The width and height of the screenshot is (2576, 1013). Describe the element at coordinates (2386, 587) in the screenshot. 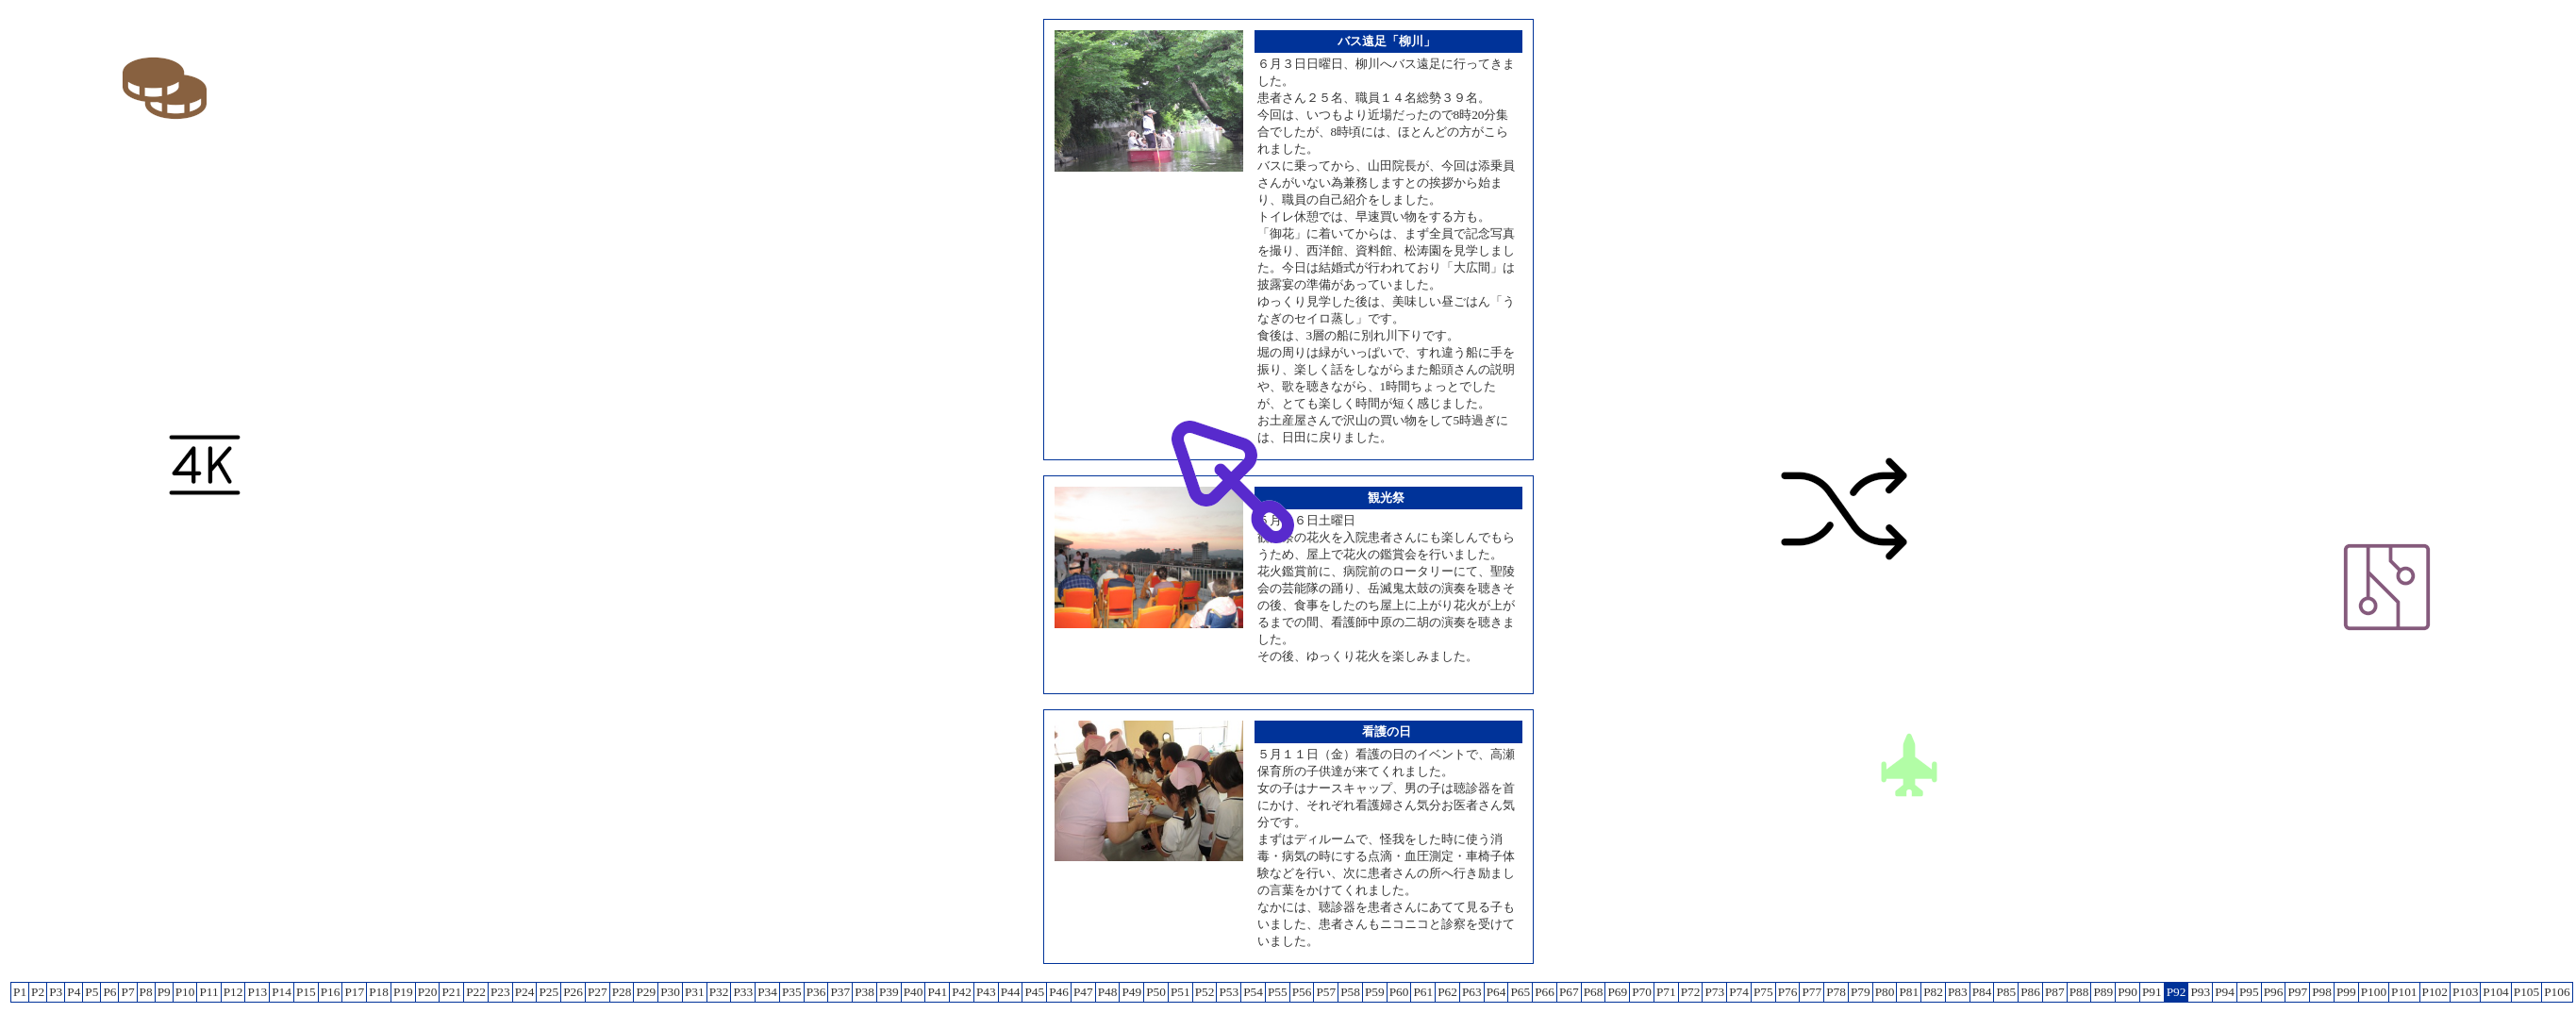

I see `access hardware or circuit settings` at that location.